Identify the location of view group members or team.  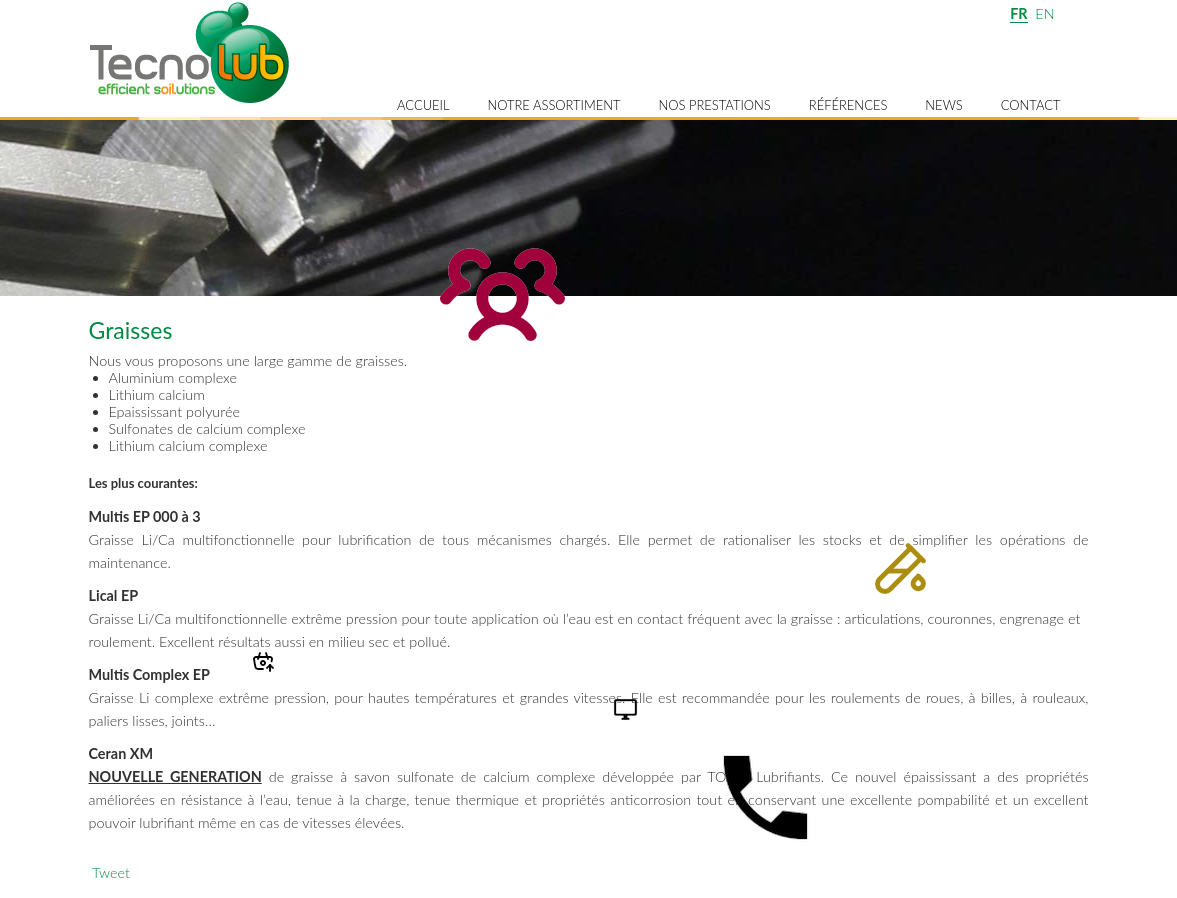
(502, 290).